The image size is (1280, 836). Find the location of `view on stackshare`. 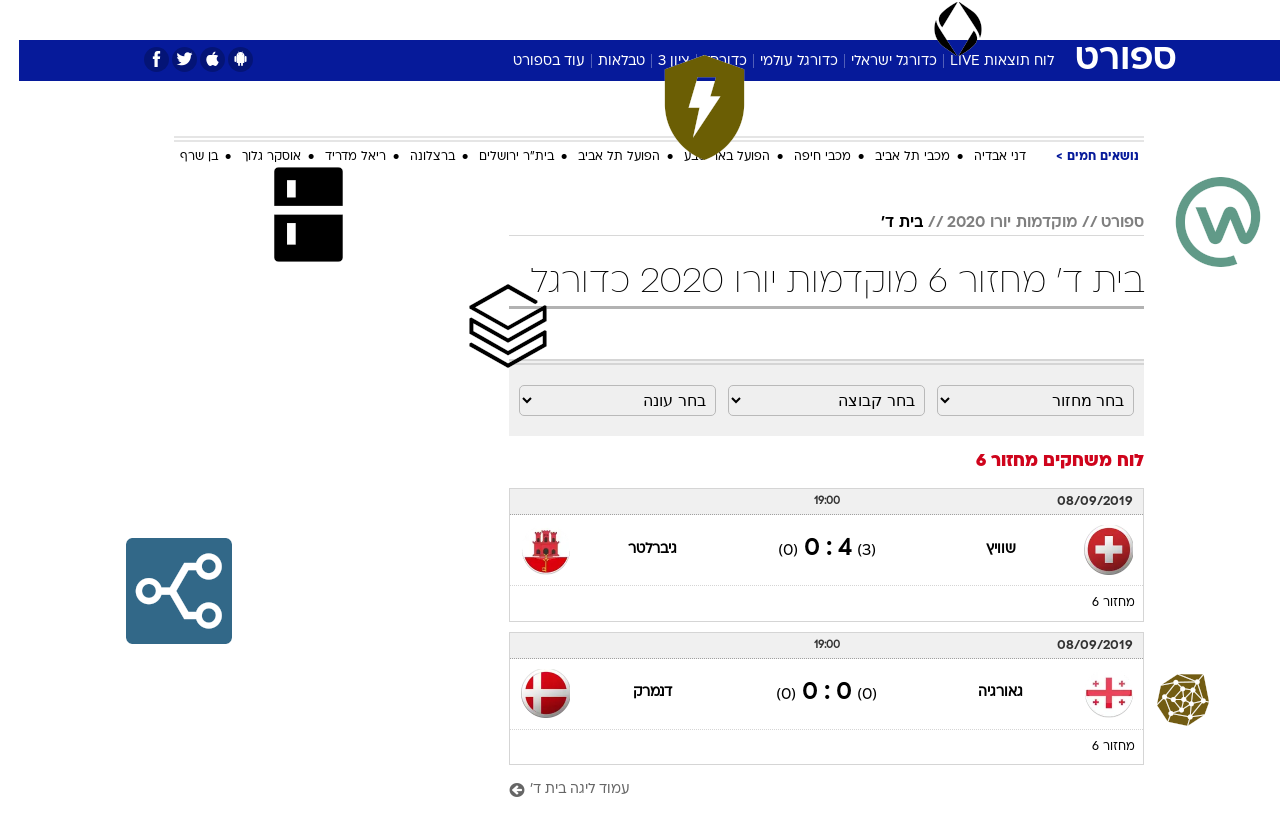

view on stackshare is located at coordinates (179, 591).